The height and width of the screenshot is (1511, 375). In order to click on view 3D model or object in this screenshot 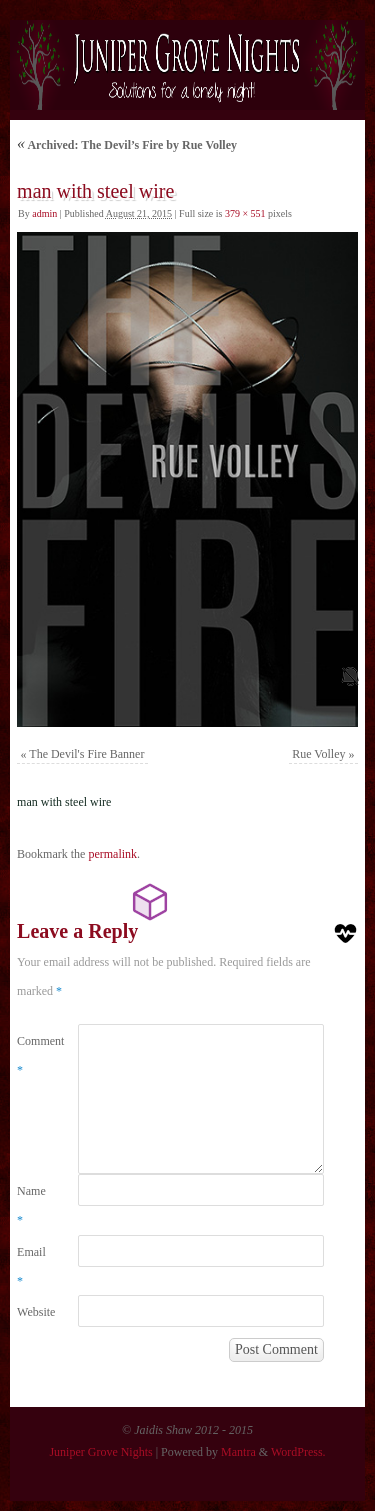, I will do `click(150, 902)`.